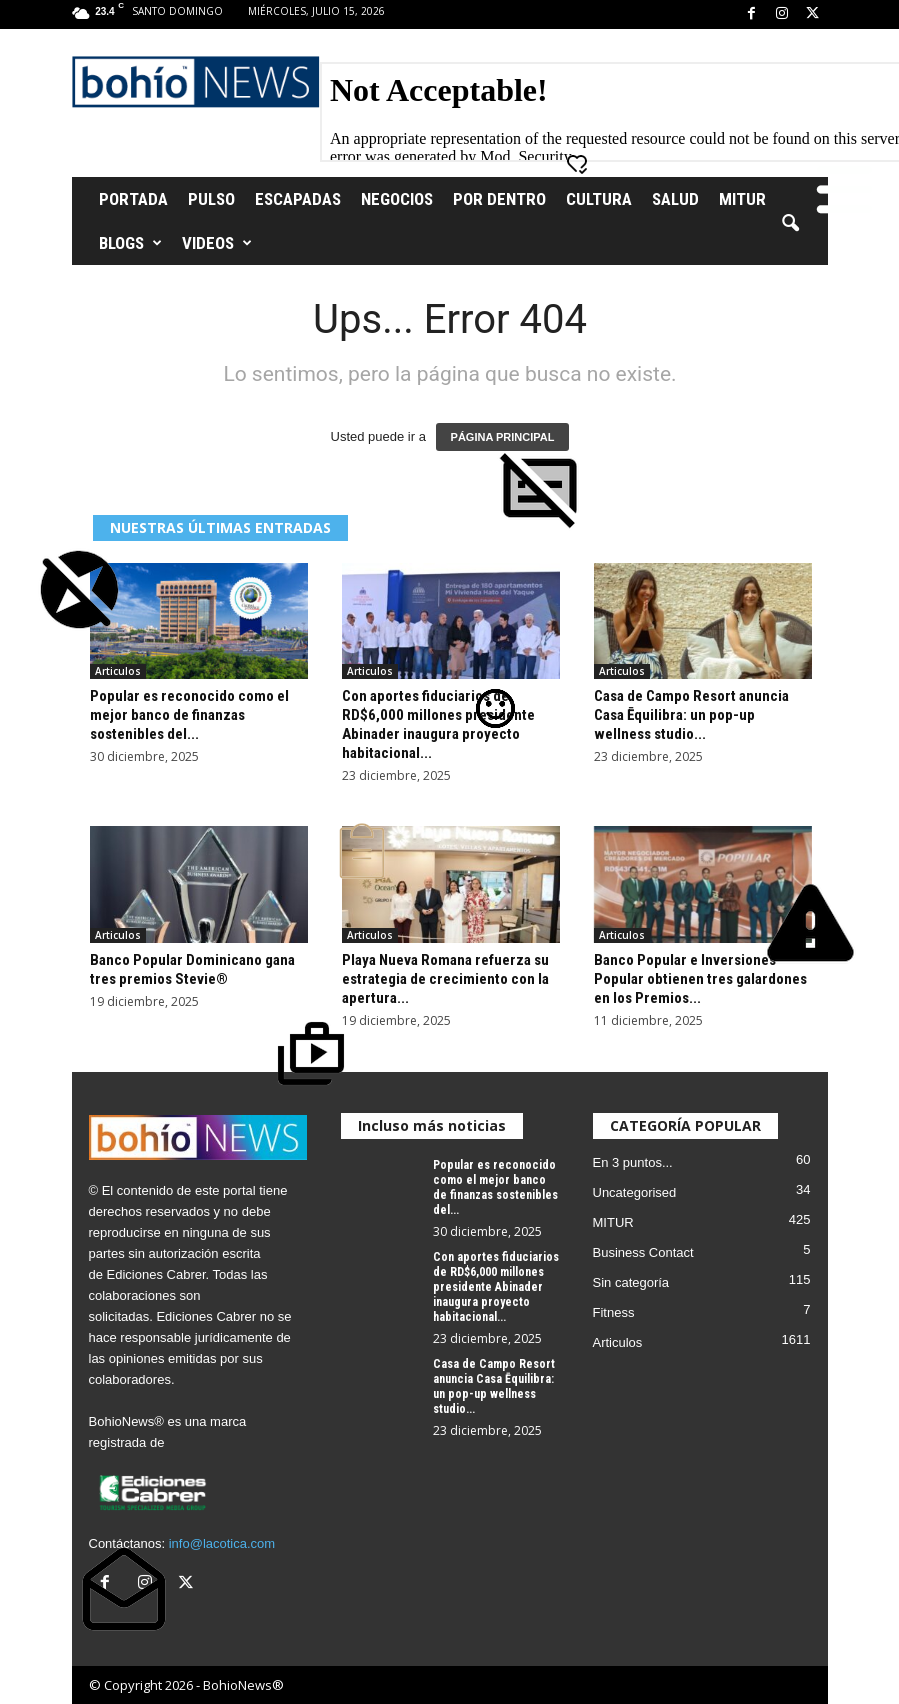  What do you see at coordinates (540, 488) in the screenshot?
I see `turn off subtitles or closed captions` at bounding box center [540, 488].